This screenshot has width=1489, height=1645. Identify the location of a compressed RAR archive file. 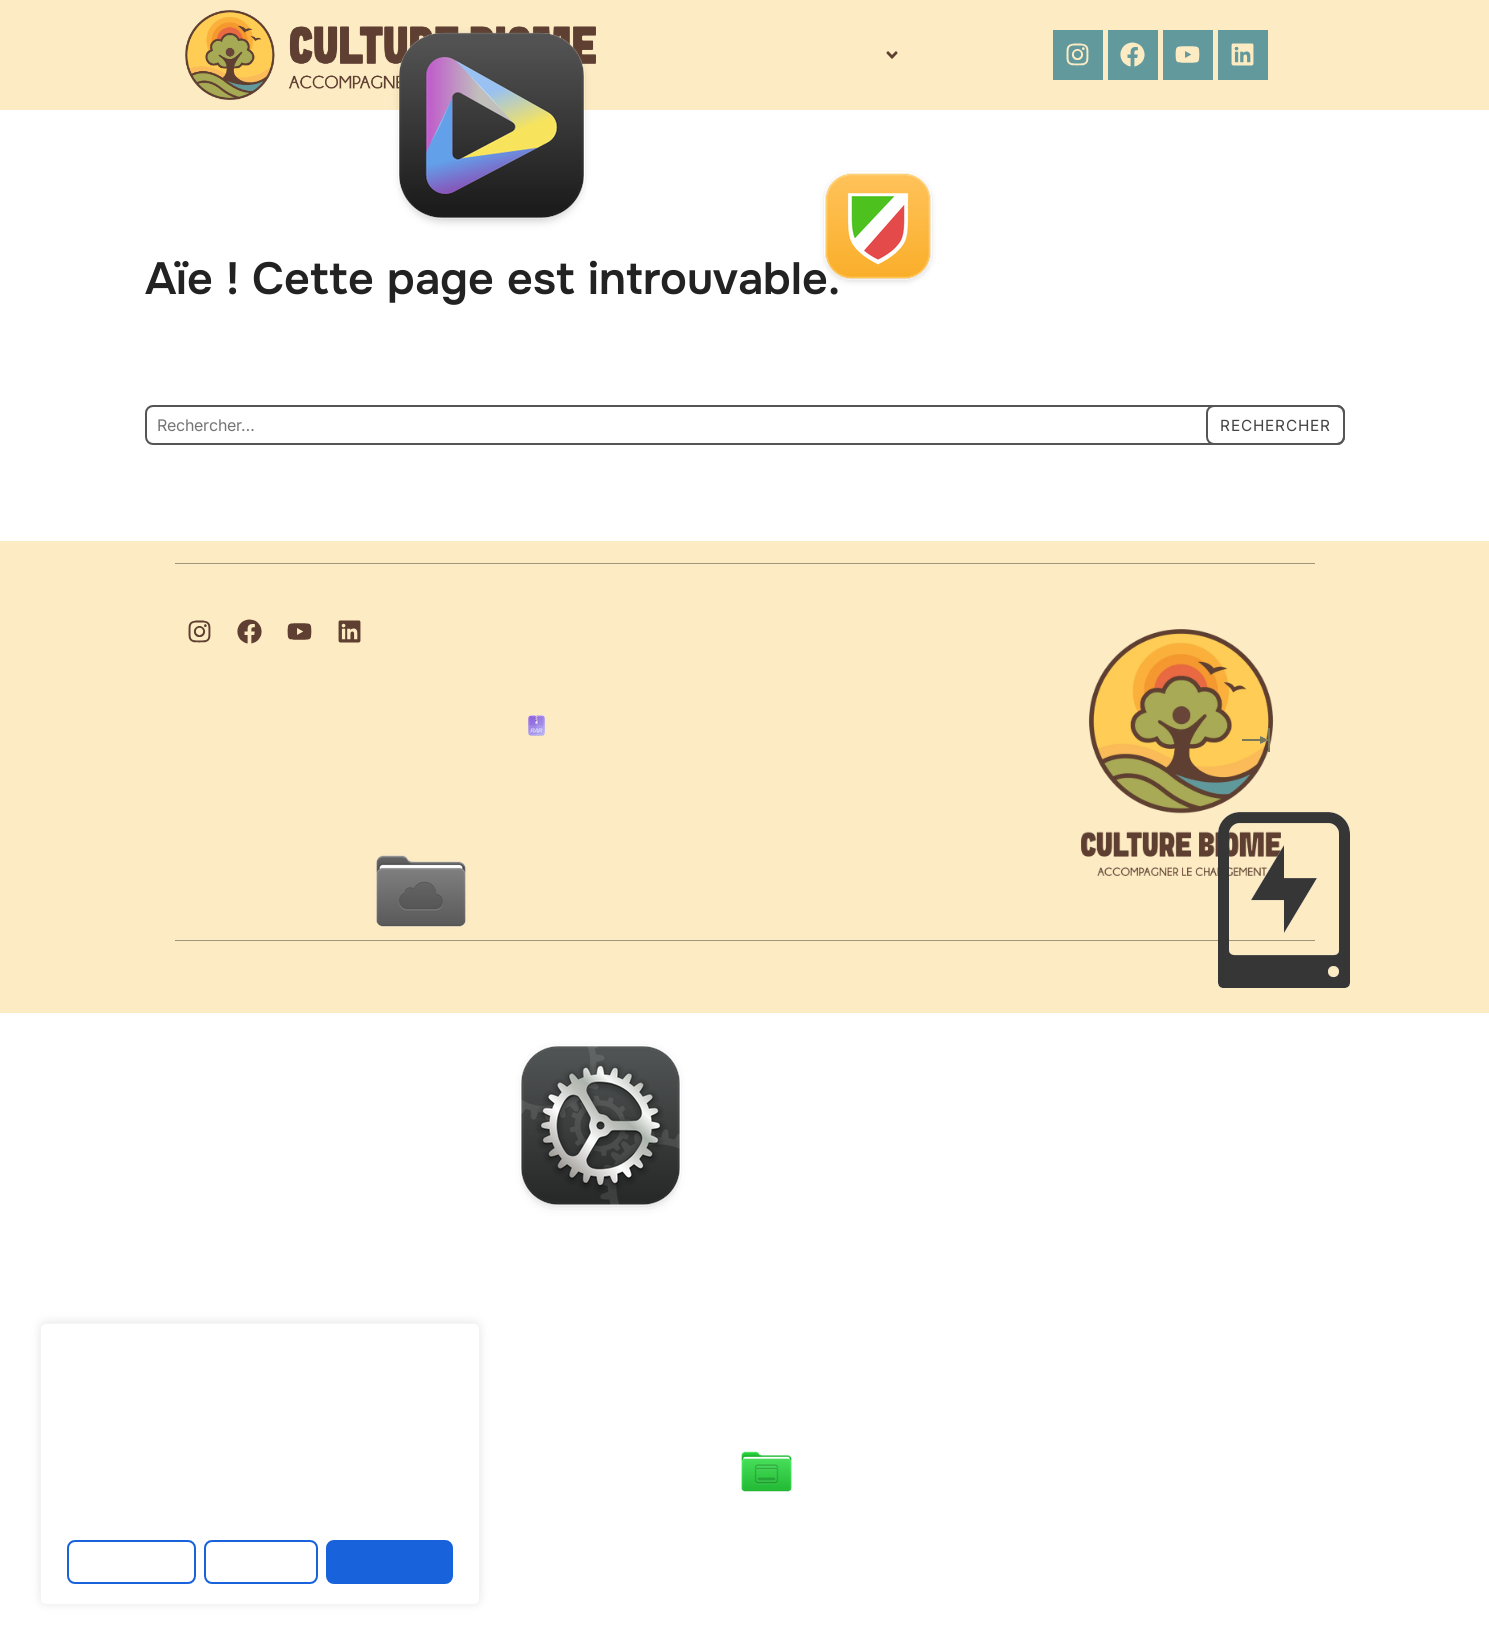
(536, 725).